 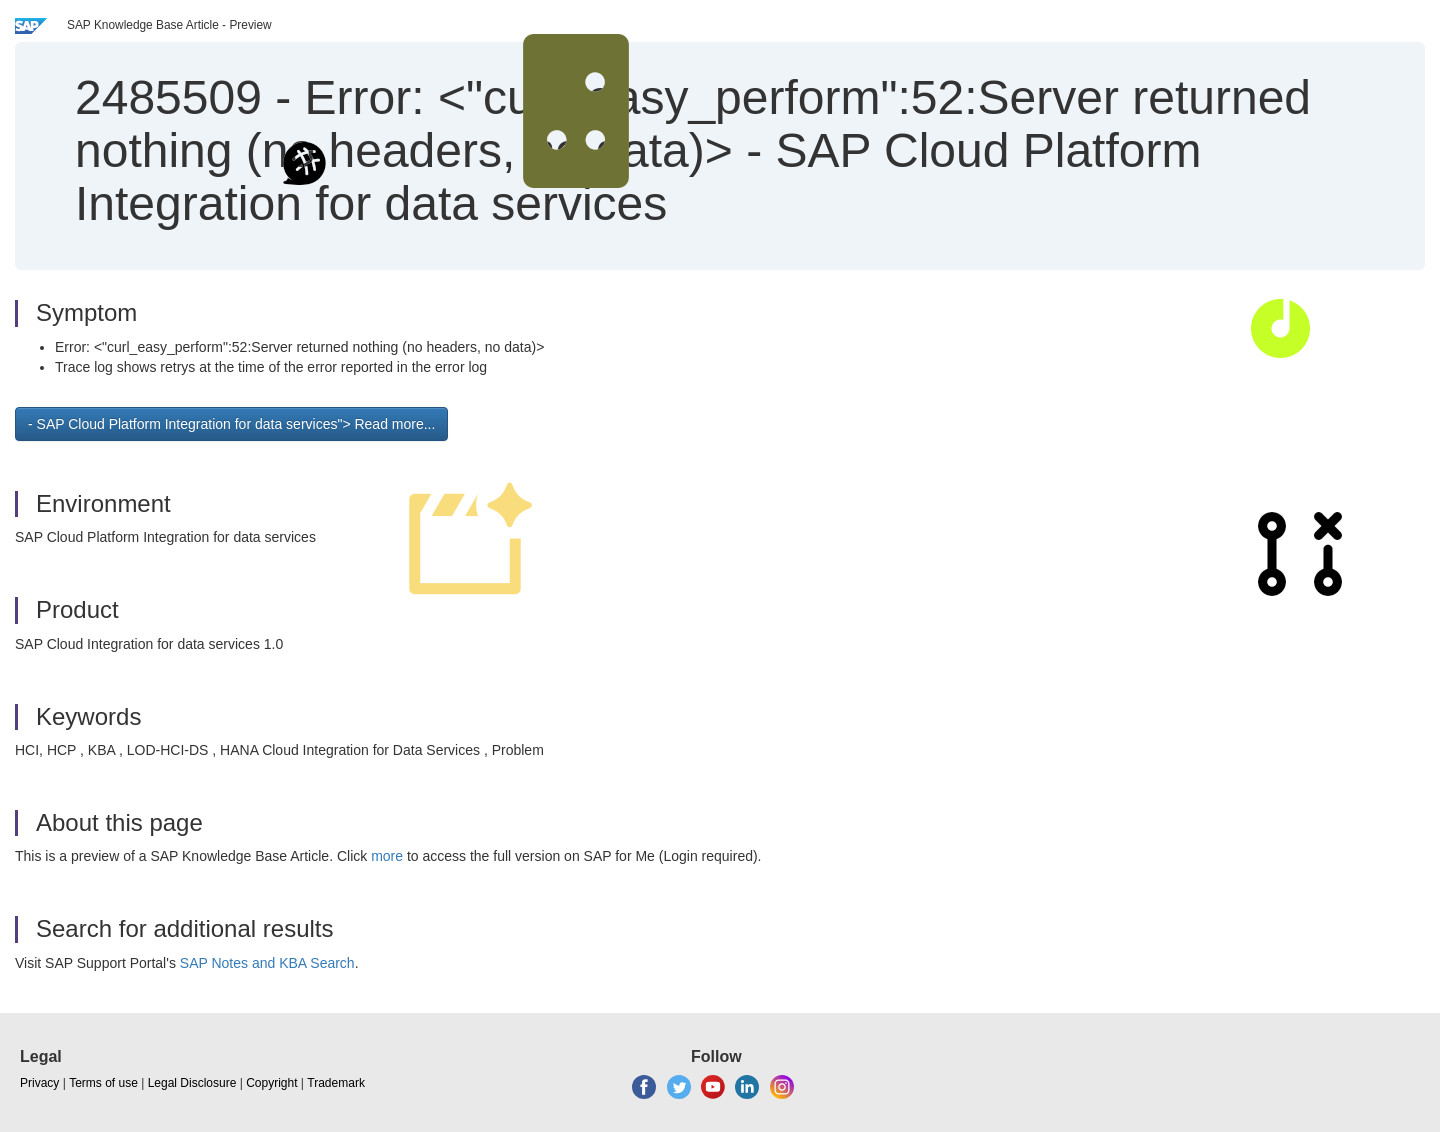 I want to click on play or access music library, so click(x=1280, y=328).